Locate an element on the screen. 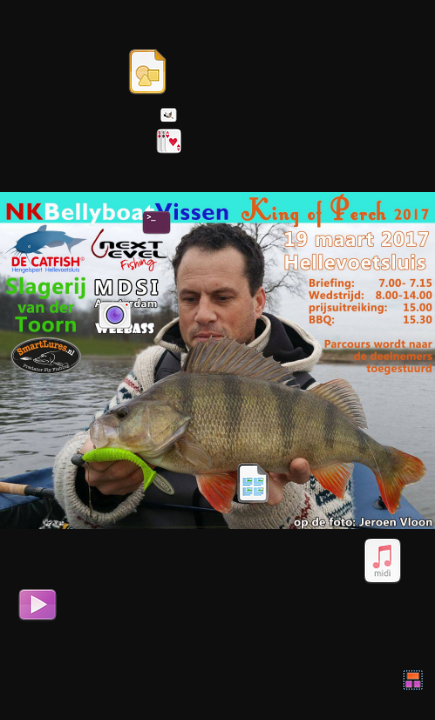 The width and height of the screenshot is (435, 720). open terminal application is located at coordinates (156, 222).